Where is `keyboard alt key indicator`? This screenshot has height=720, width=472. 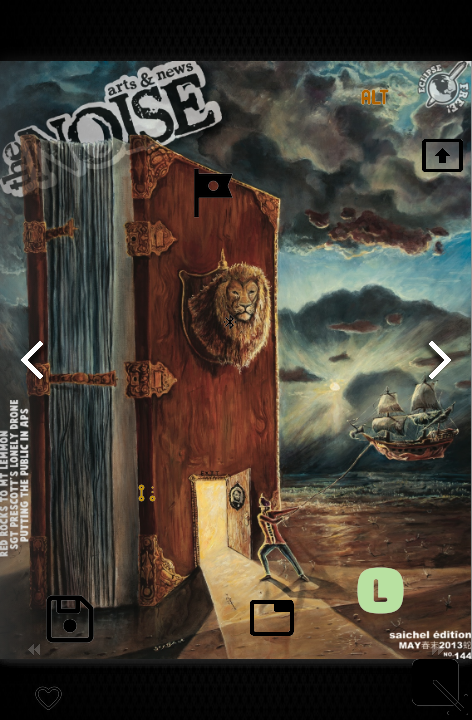
keyboard alt key indicator is located at coordinates (375, 97).